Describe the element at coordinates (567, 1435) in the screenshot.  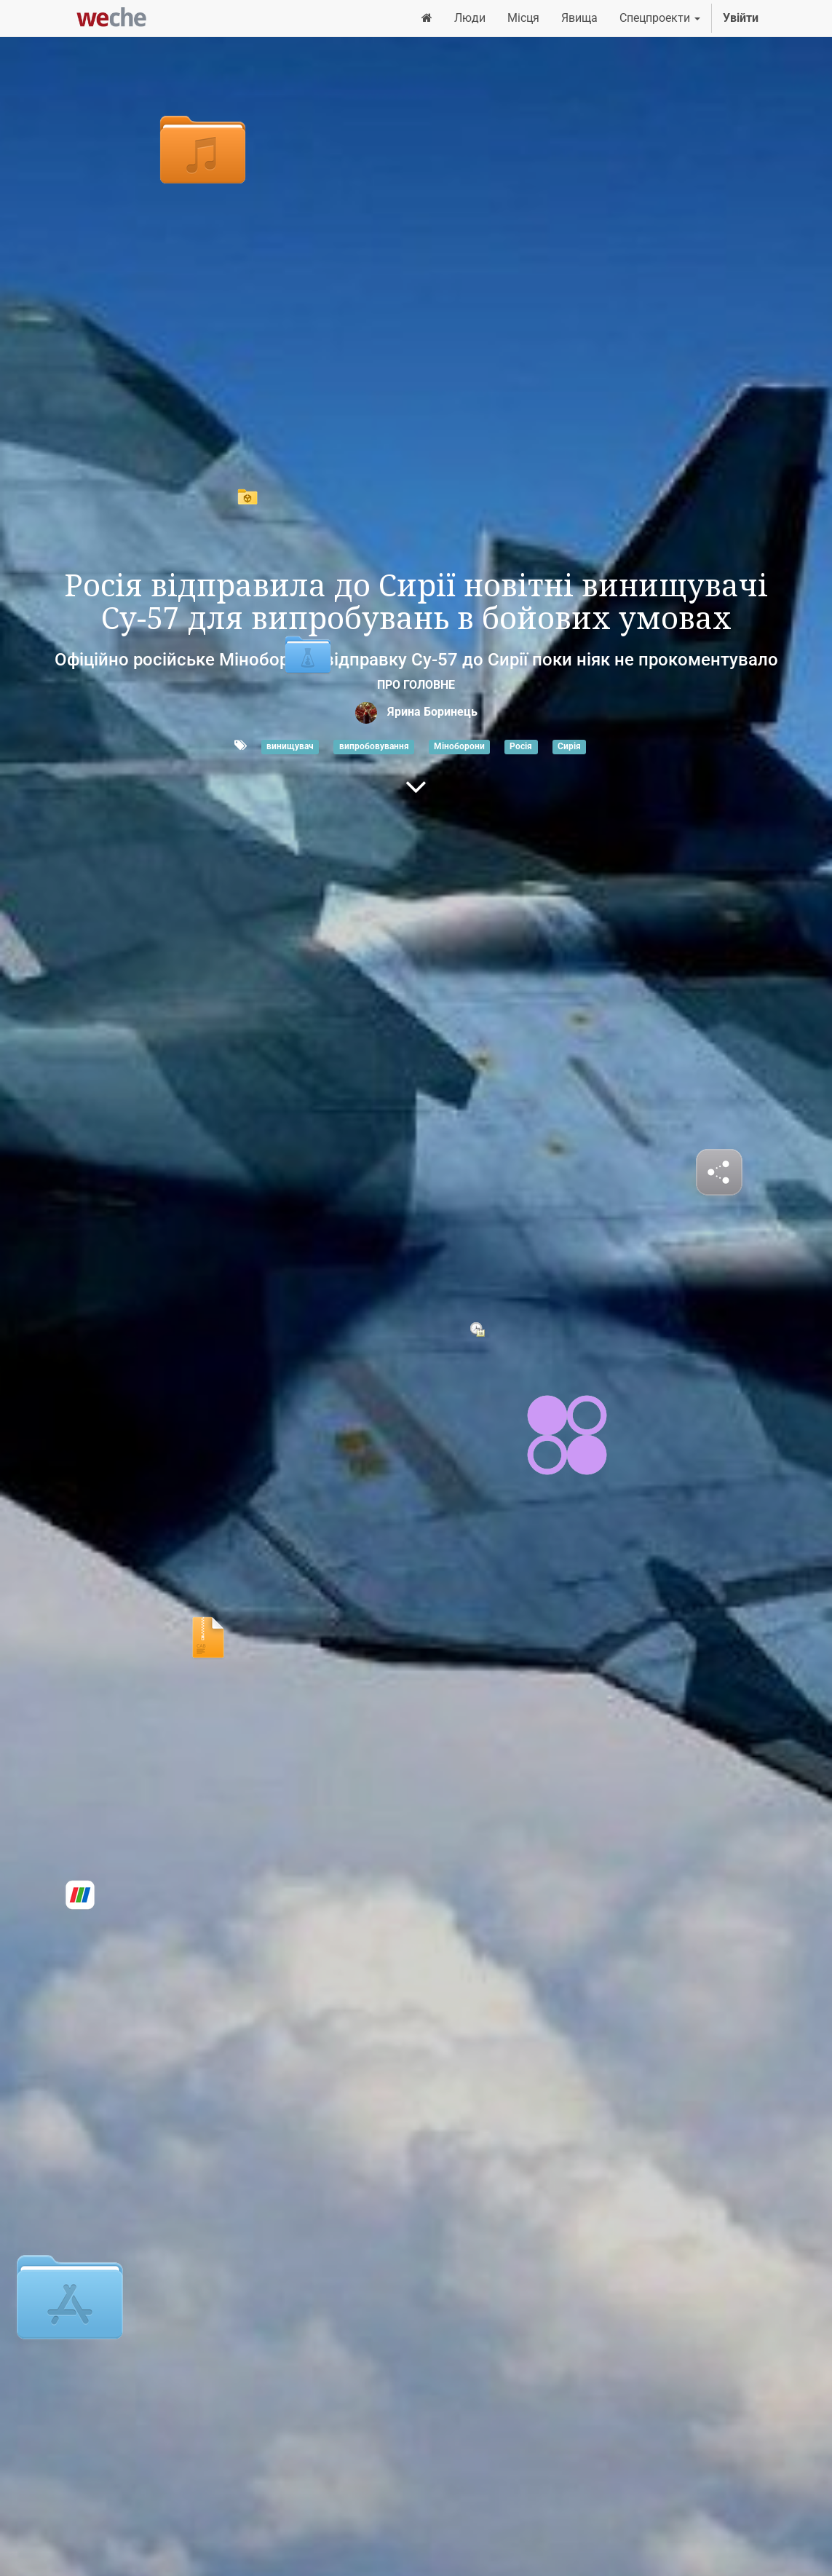
I see `launch the reversi board game app` at that location.